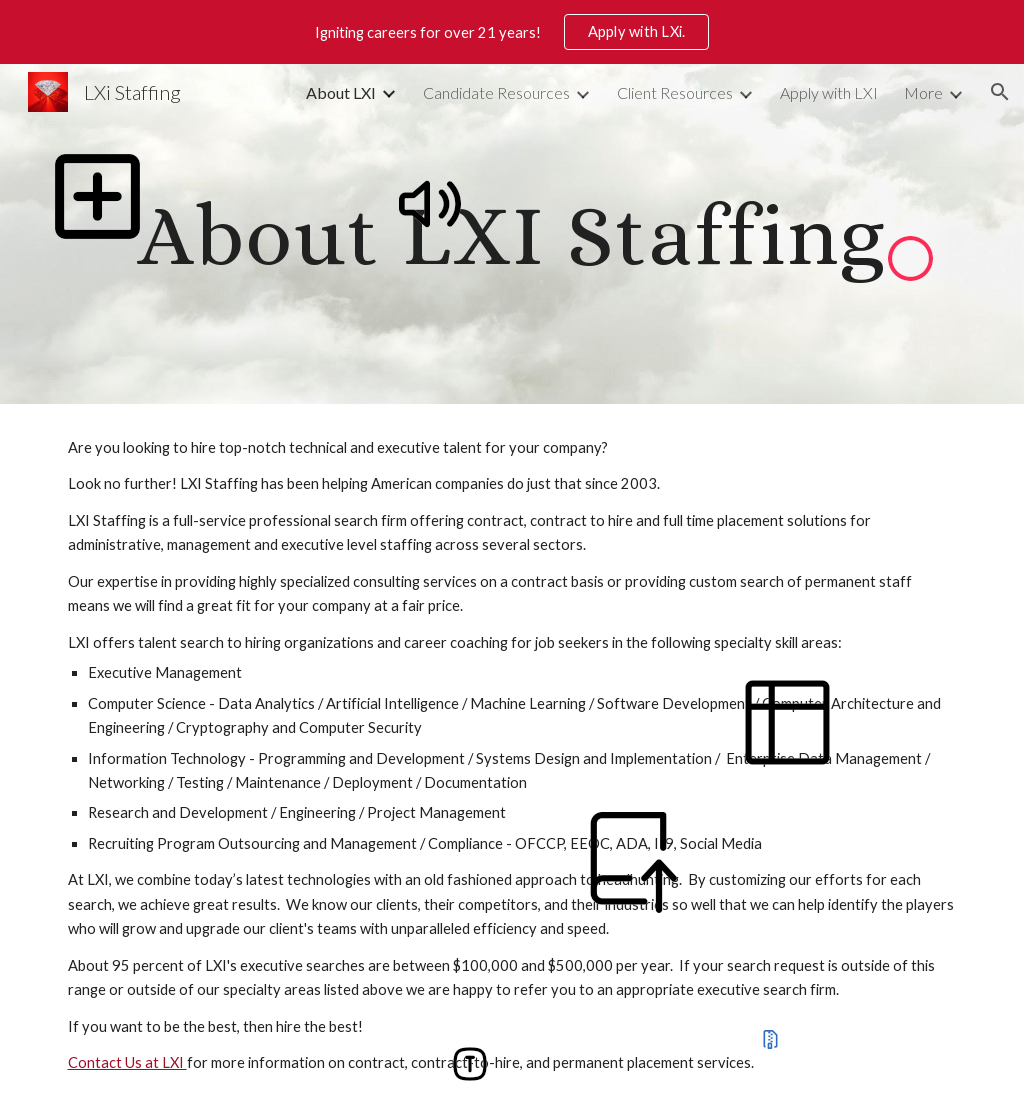  Describe the element at coordinates (910, 258) in the screenshot. I see `unselected radio button or checkbox option` at that location.